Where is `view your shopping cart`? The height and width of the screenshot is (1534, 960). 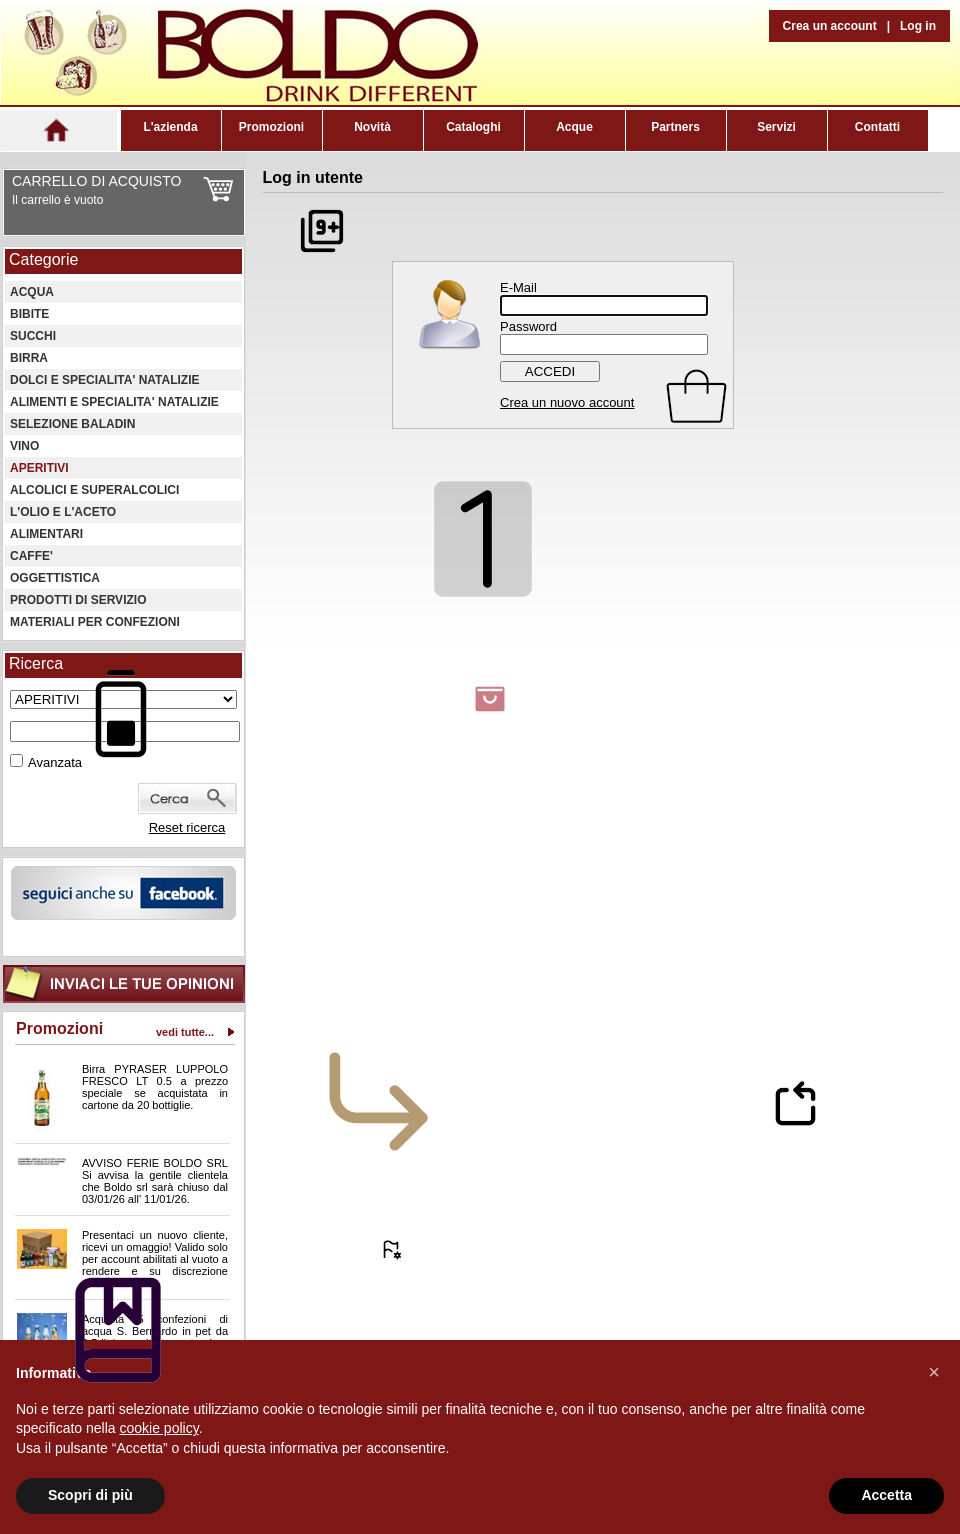 view your shopping cart is located at coordinates (490, 699).